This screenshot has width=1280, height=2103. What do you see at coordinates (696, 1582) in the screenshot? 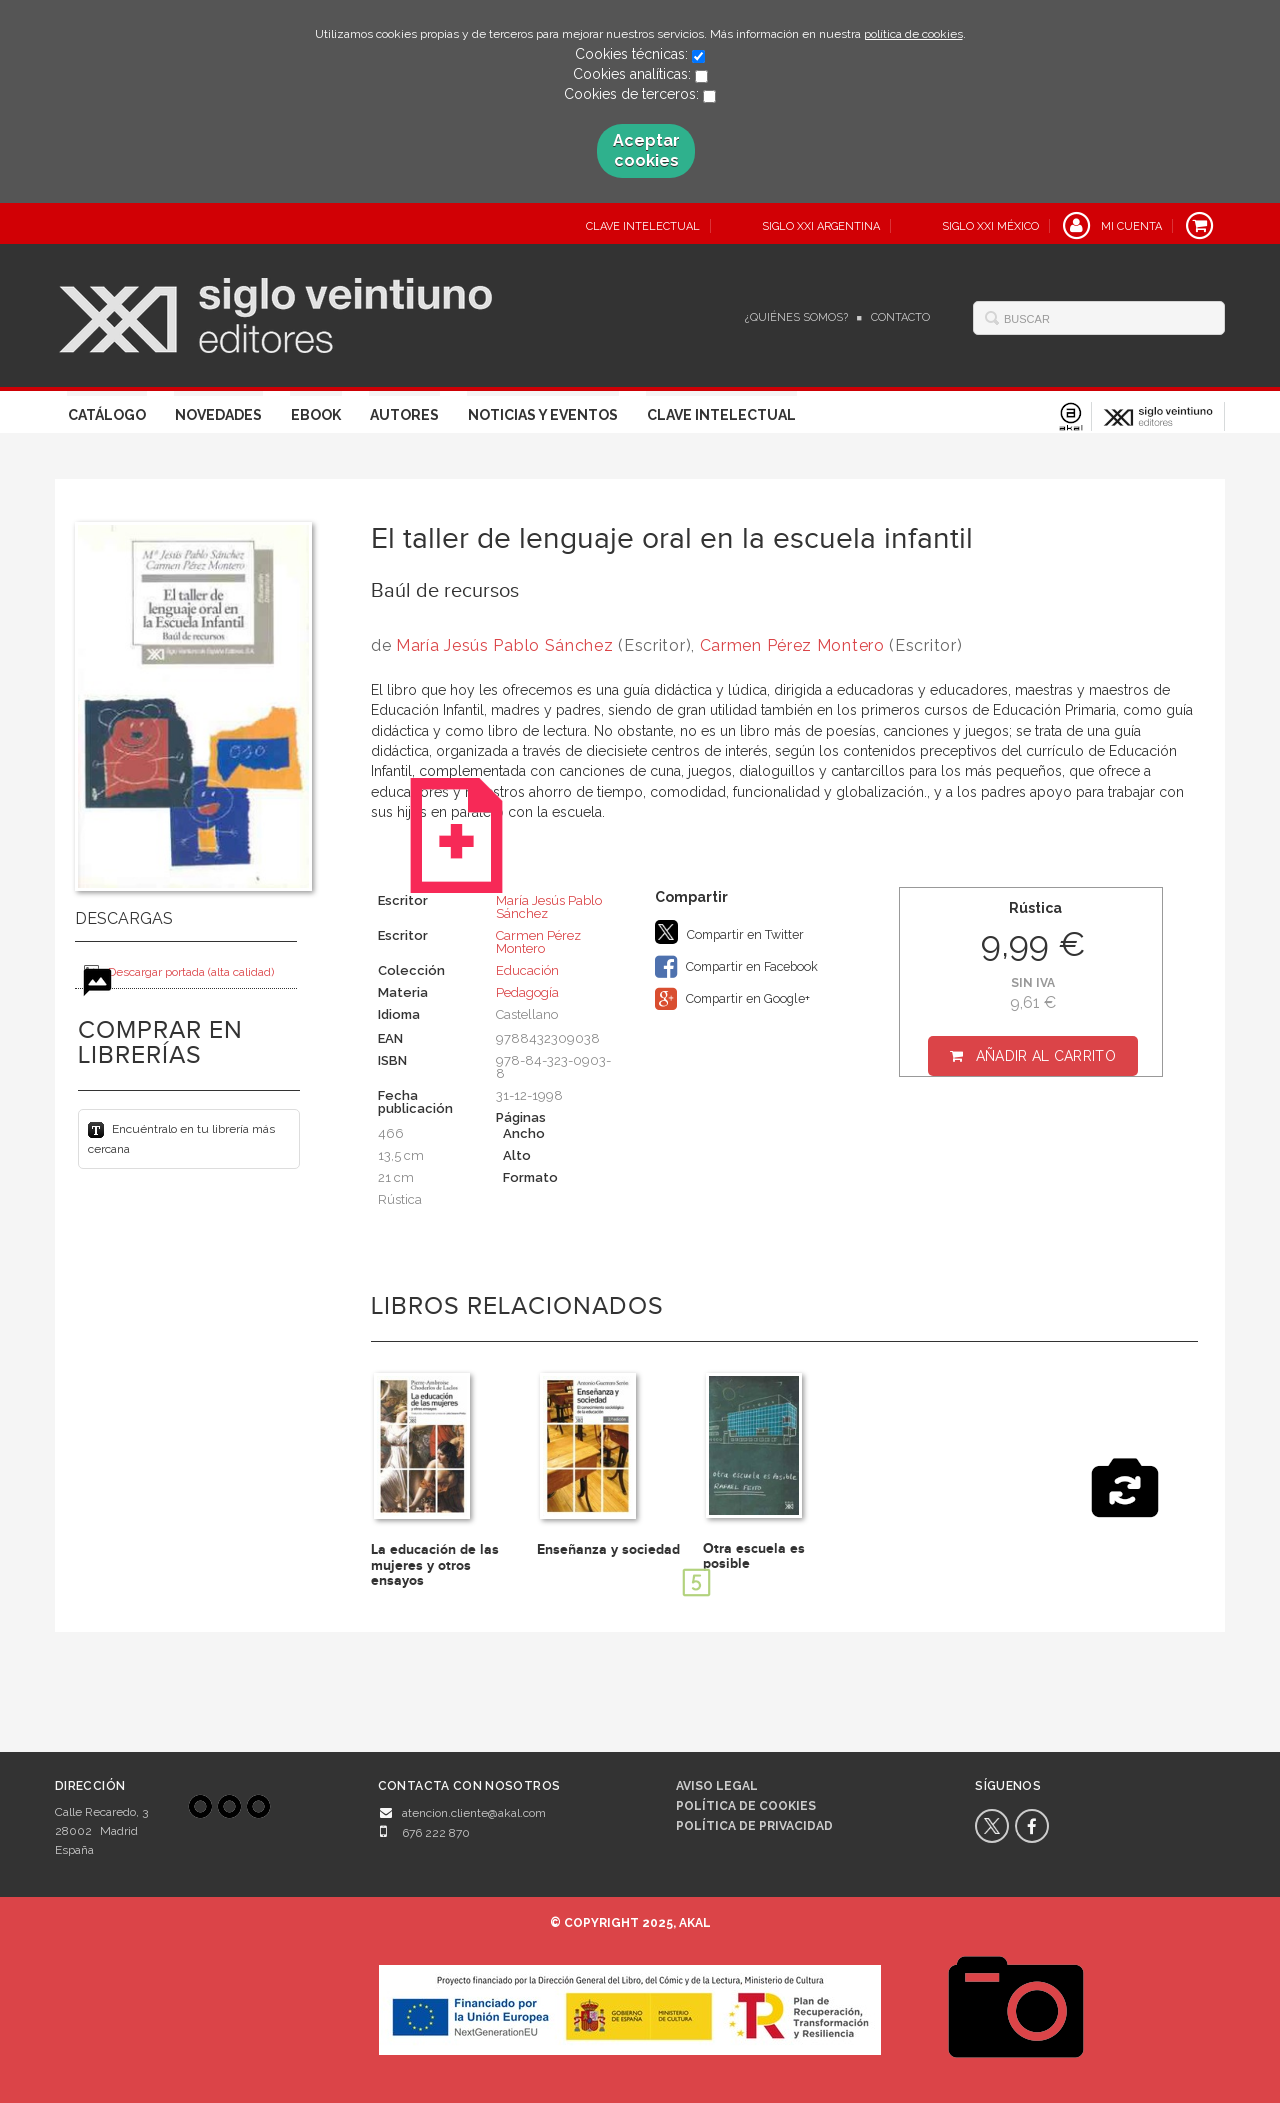
I see `indicates step 5 in a numbered sequence` at bounding box center [696, 1582].